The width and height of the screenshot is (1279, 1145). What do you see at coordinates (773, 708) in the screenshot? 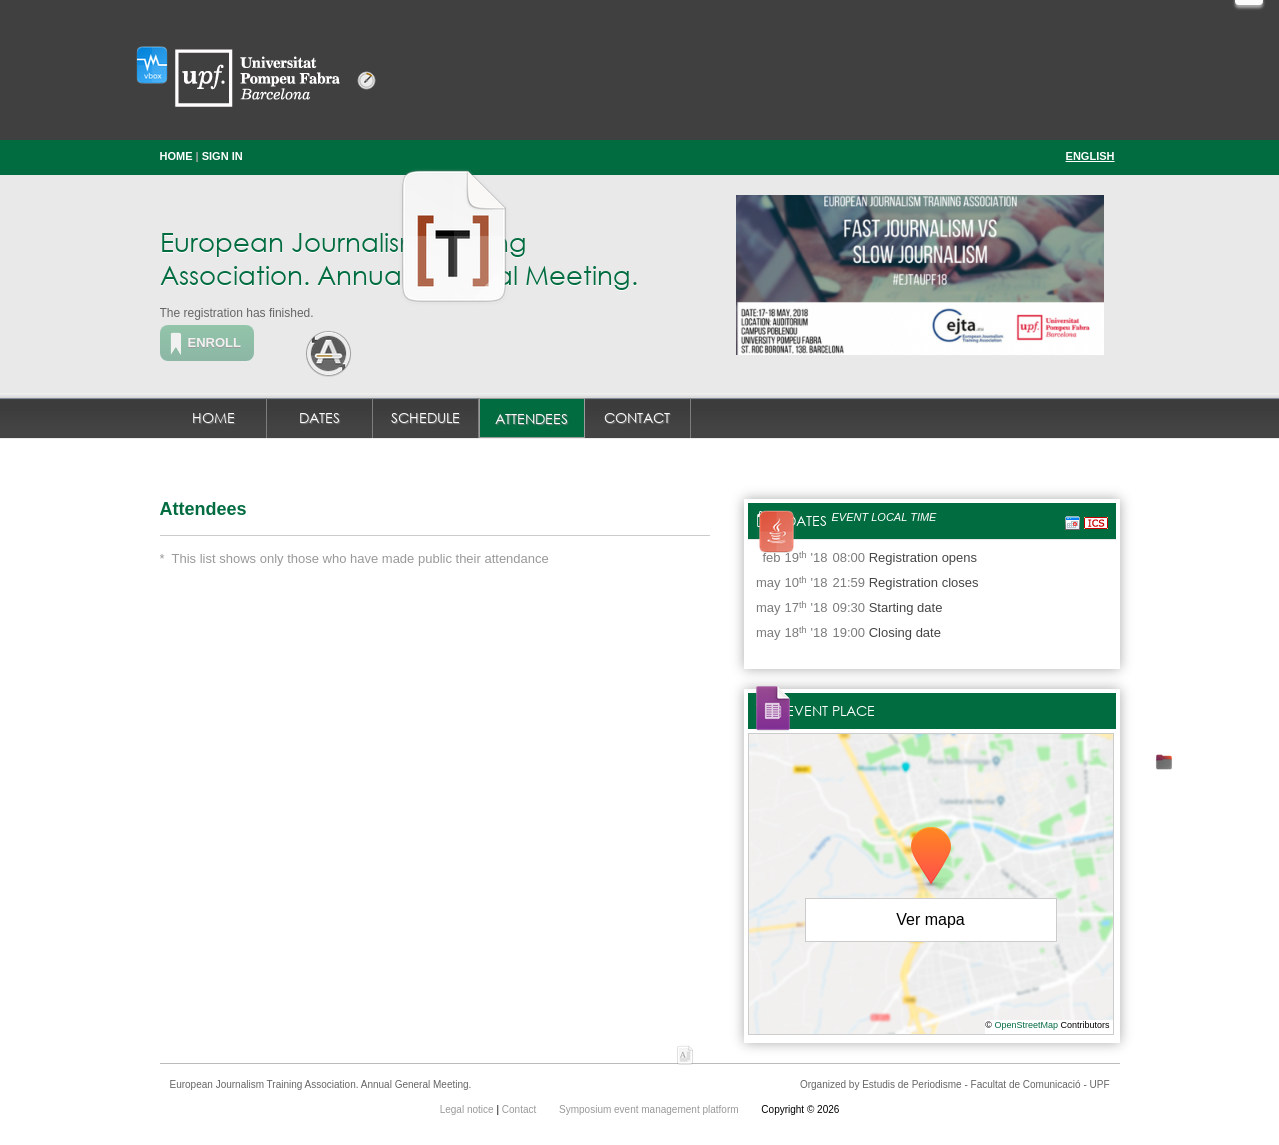
I see `open a Microsoft OneNote file` at bounding box center [773, 708].